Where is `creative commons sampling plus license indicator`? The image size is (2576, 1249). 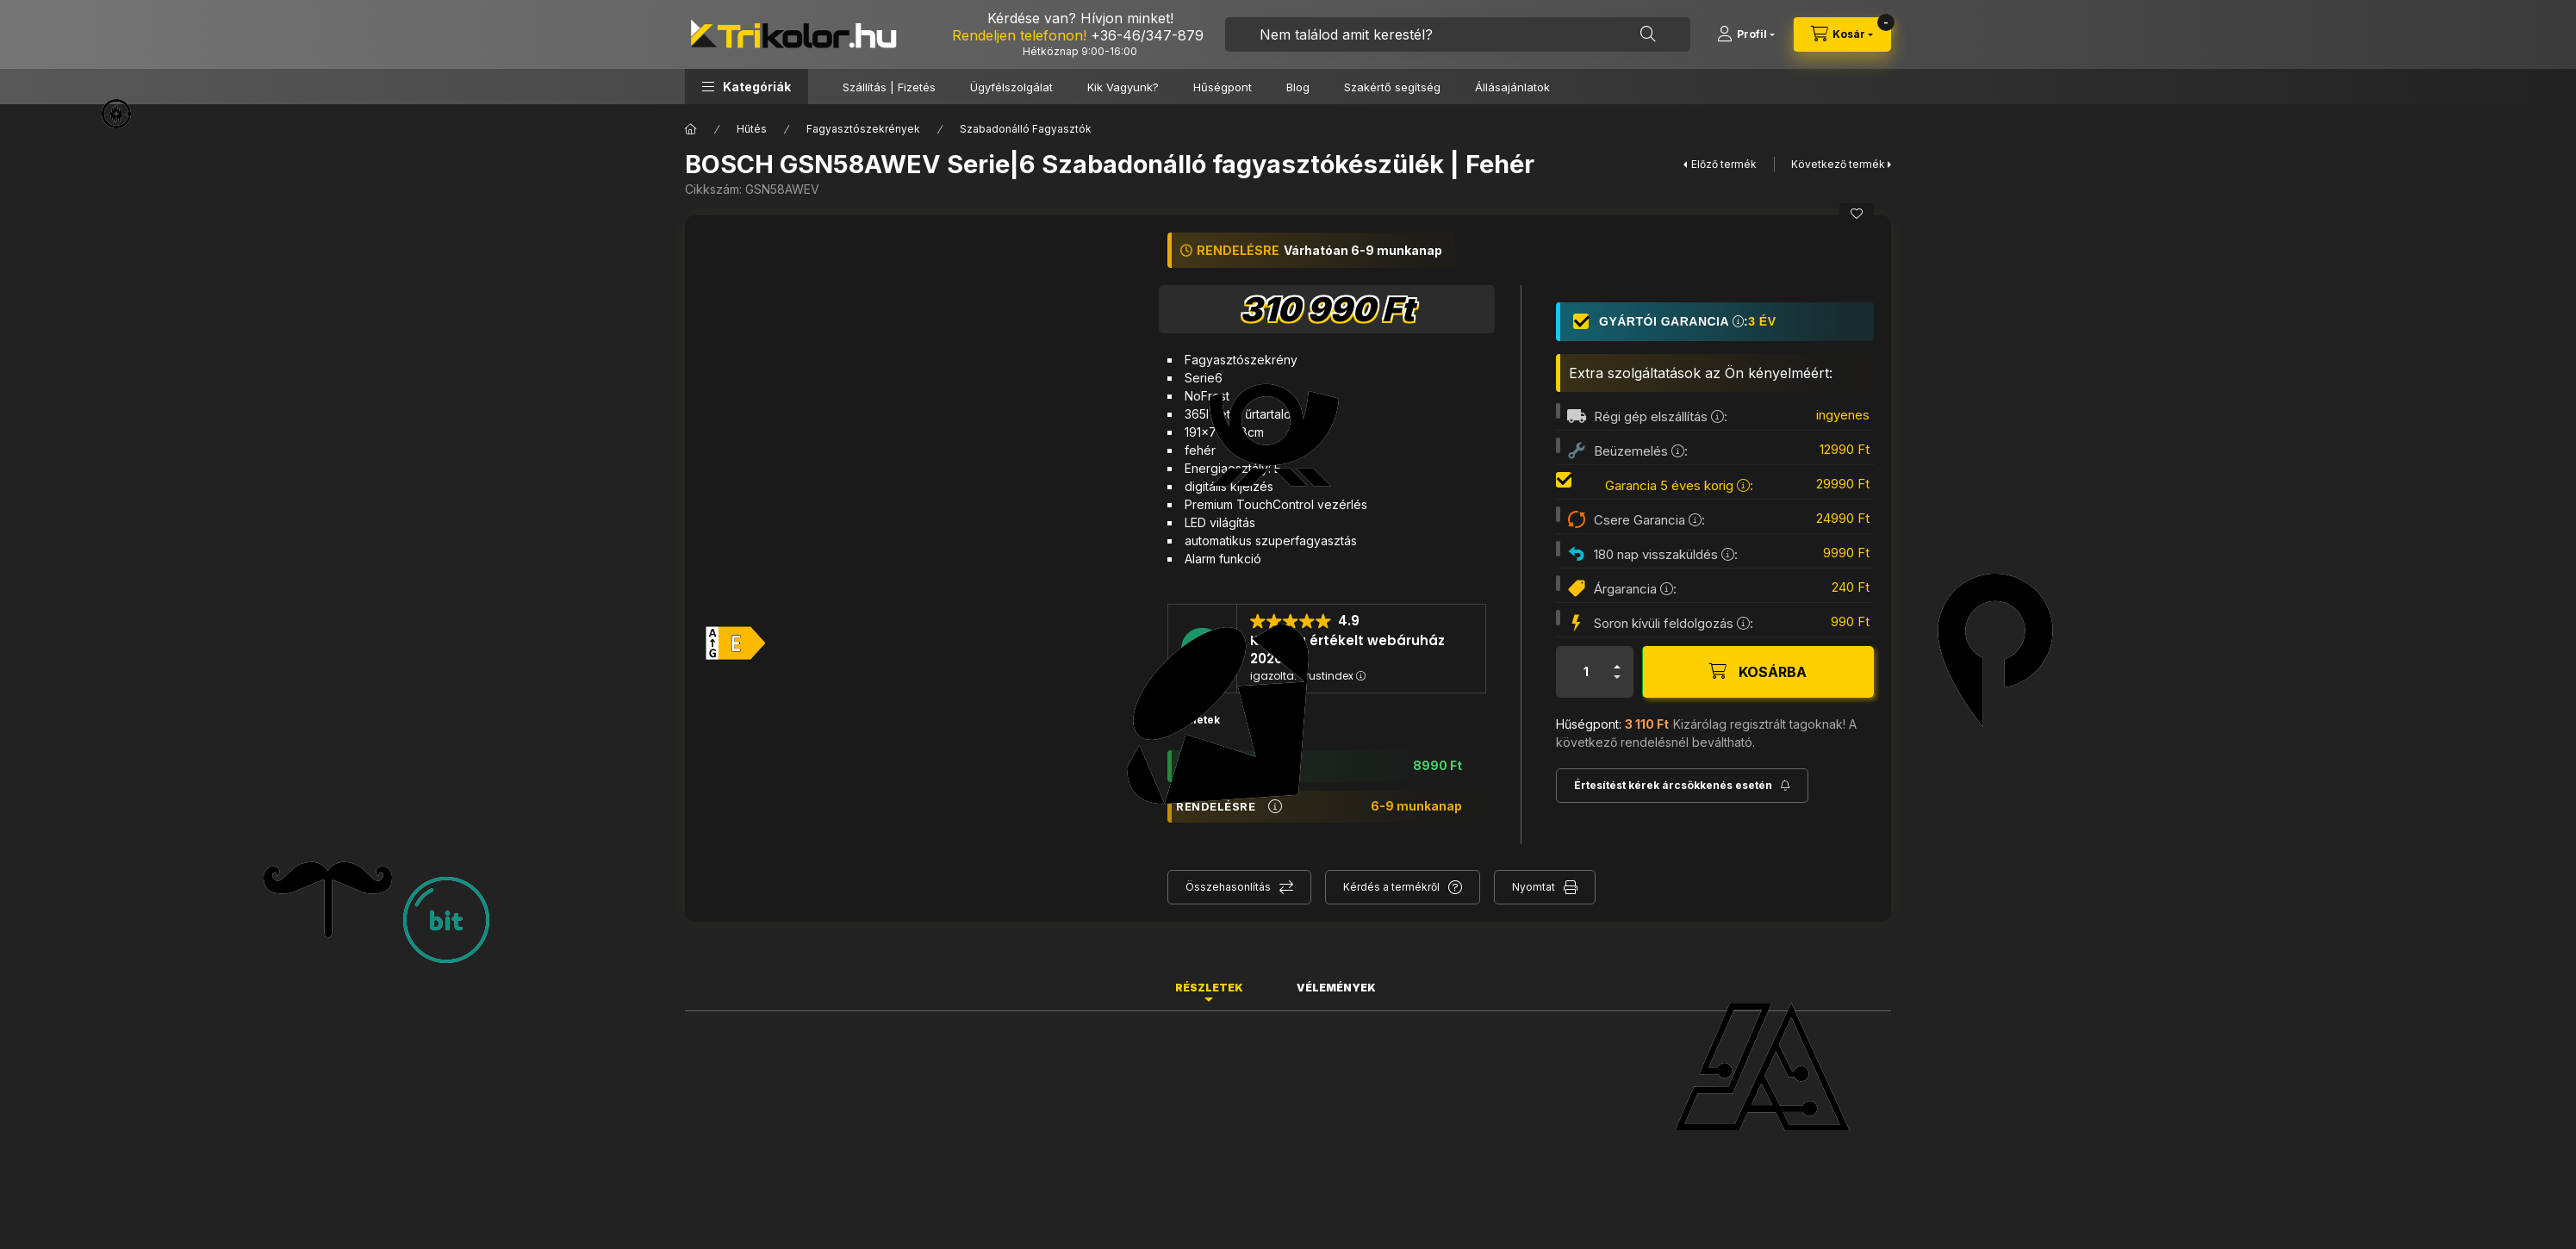
creative commons sampling plus license indicator is located at coordinates (116, 114).